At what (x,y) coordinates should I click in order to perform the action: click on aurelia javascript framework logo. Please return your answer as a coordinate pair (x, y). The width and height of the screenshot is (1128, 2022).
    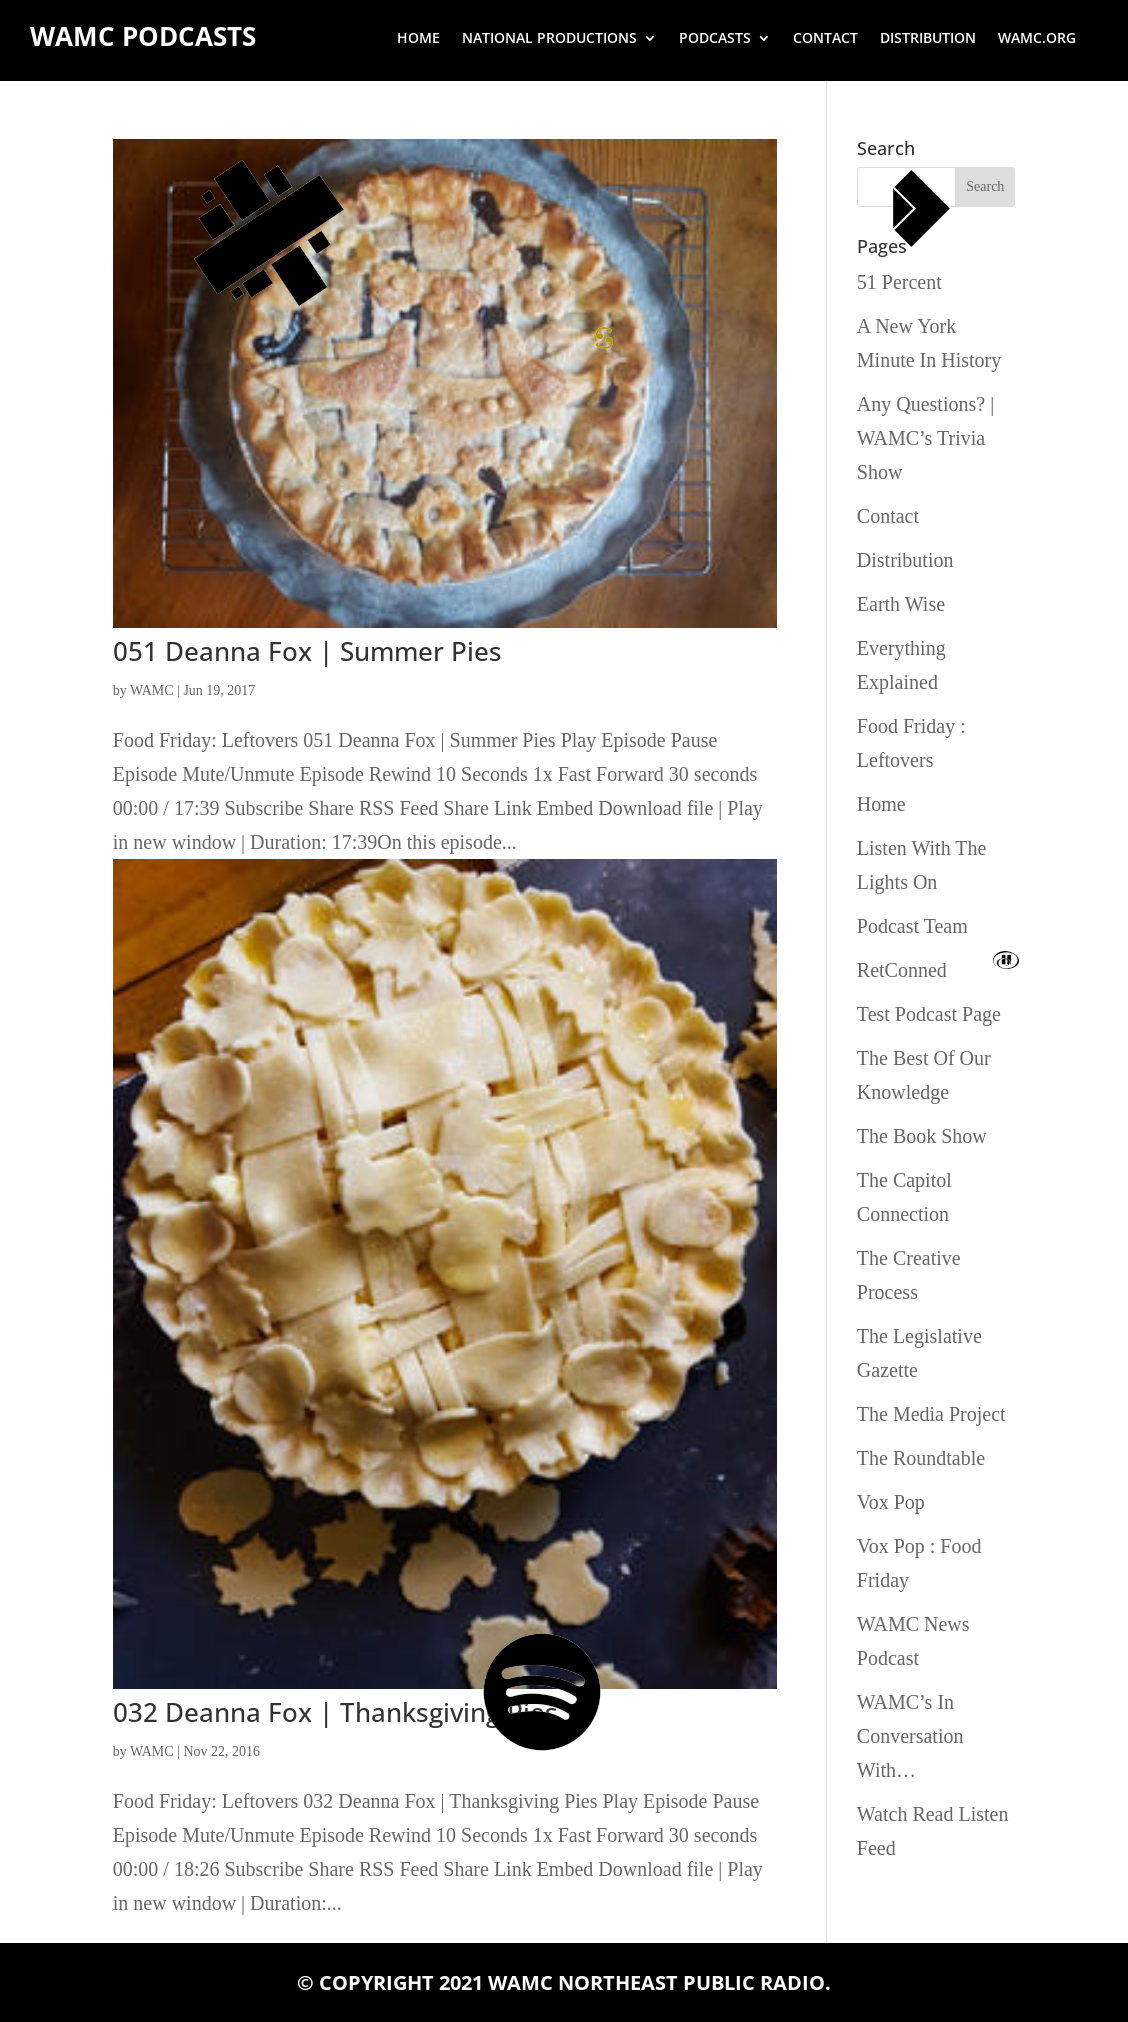
    Looking at the image, I should click on (269, 233).